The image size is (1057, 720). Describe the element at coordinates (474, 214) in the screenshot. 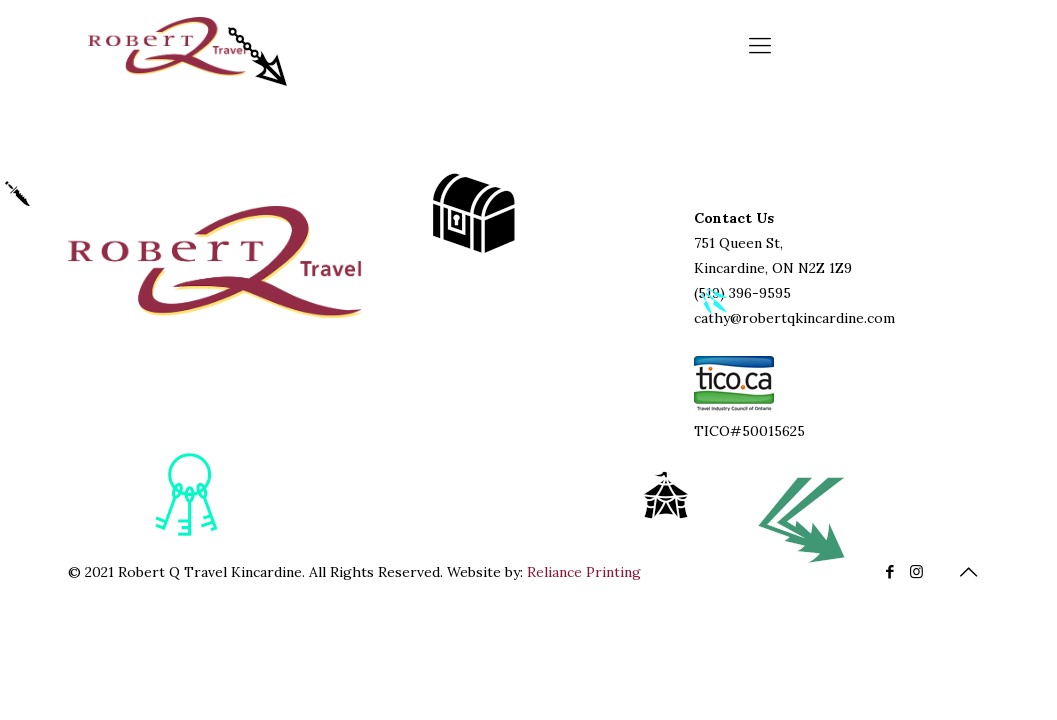

I see `a locked or secured inventory chest` at that location.